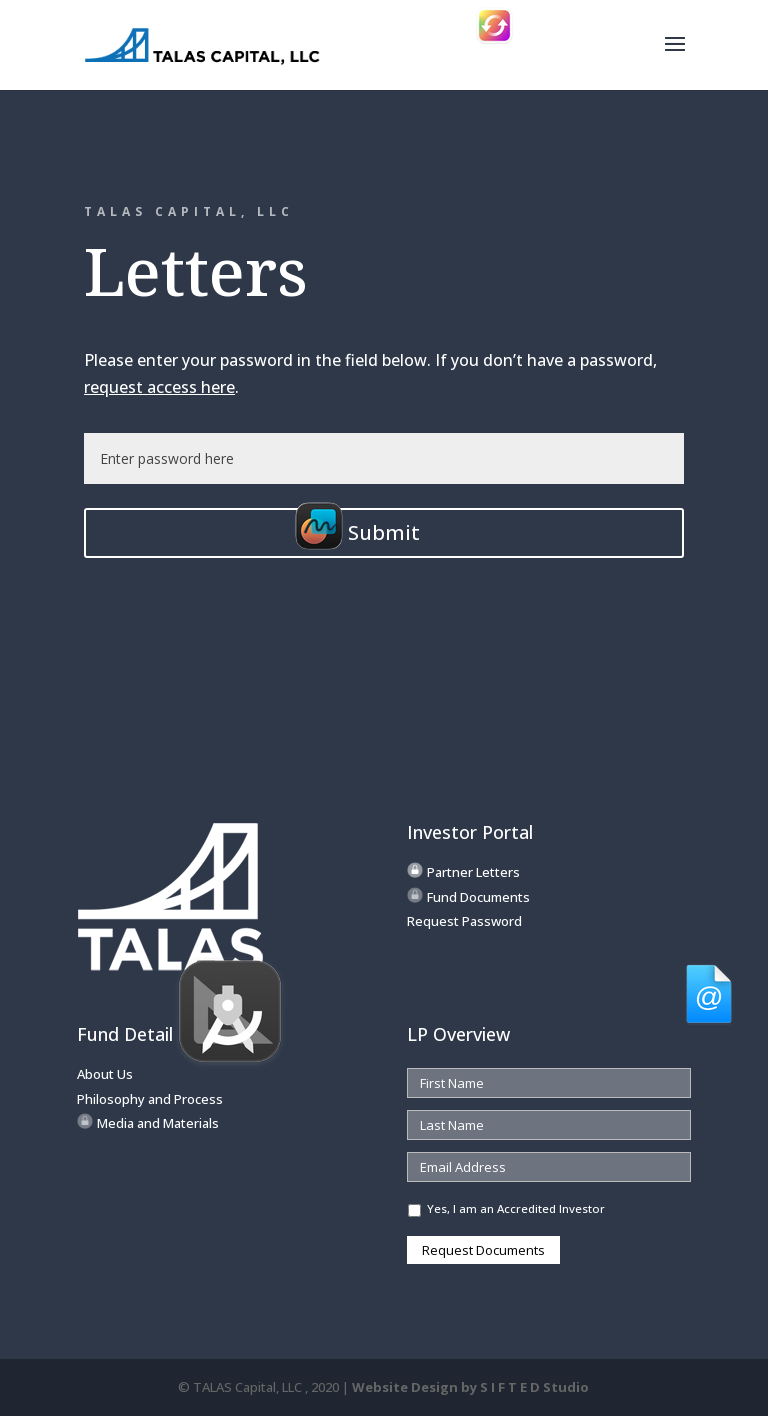 Image resolution: width=768 pixels, height=1416 pixels. What do you see at coordinates (319, 526) in the screenshot?
I see `open freeform app for brainstorming and sketching` at bounding box center [319, 526].